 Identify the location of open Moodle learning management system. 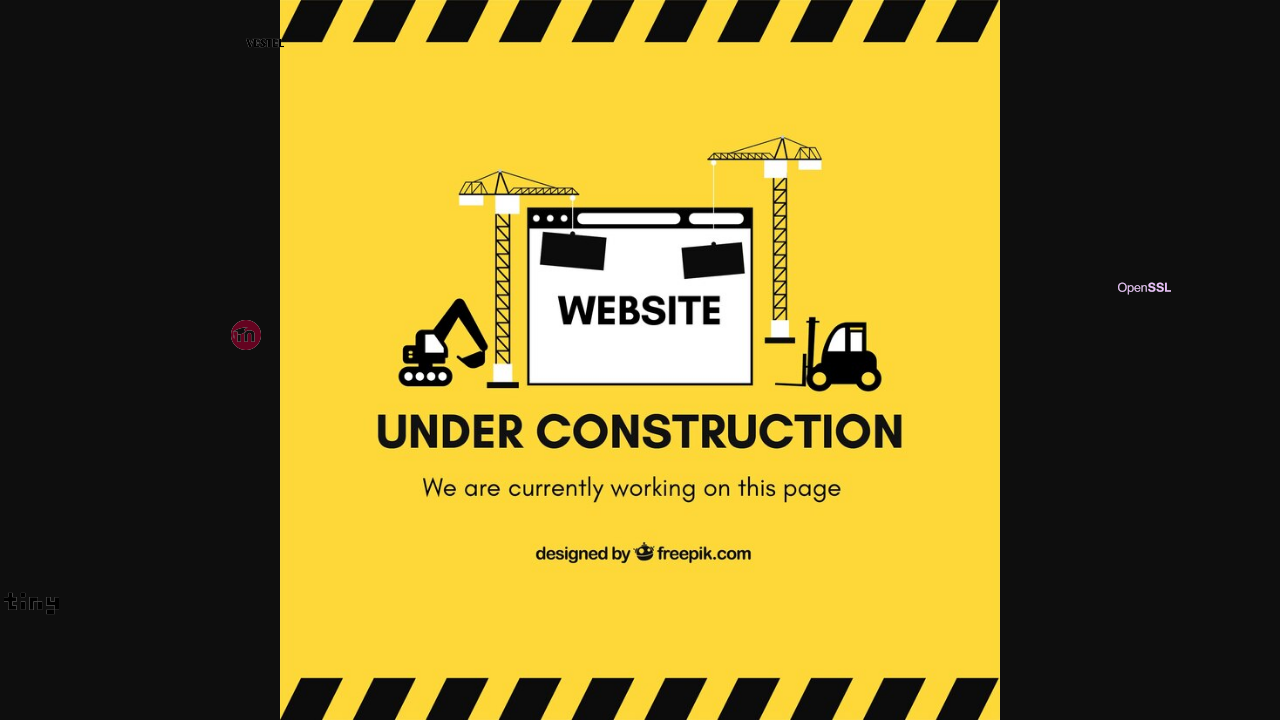
(246, 335).